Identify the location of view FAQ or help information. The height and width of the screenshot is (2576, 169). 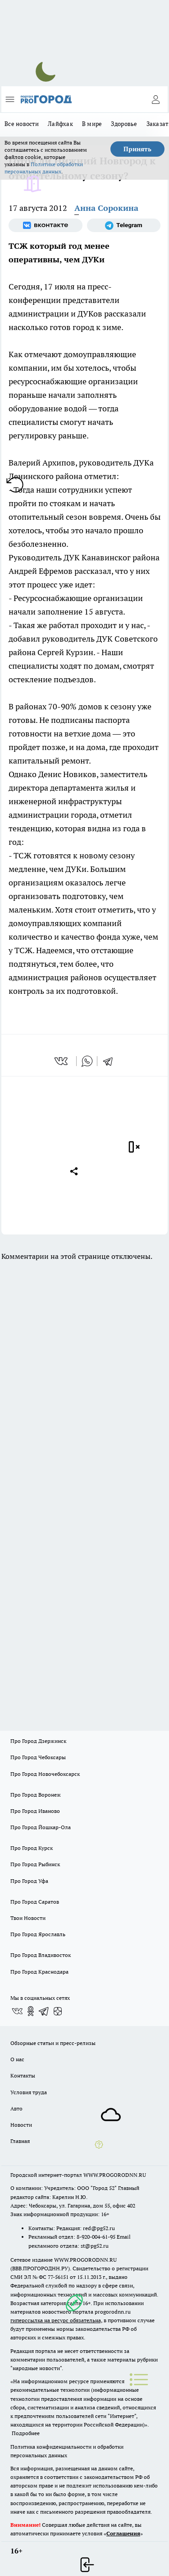
(99, 2144).